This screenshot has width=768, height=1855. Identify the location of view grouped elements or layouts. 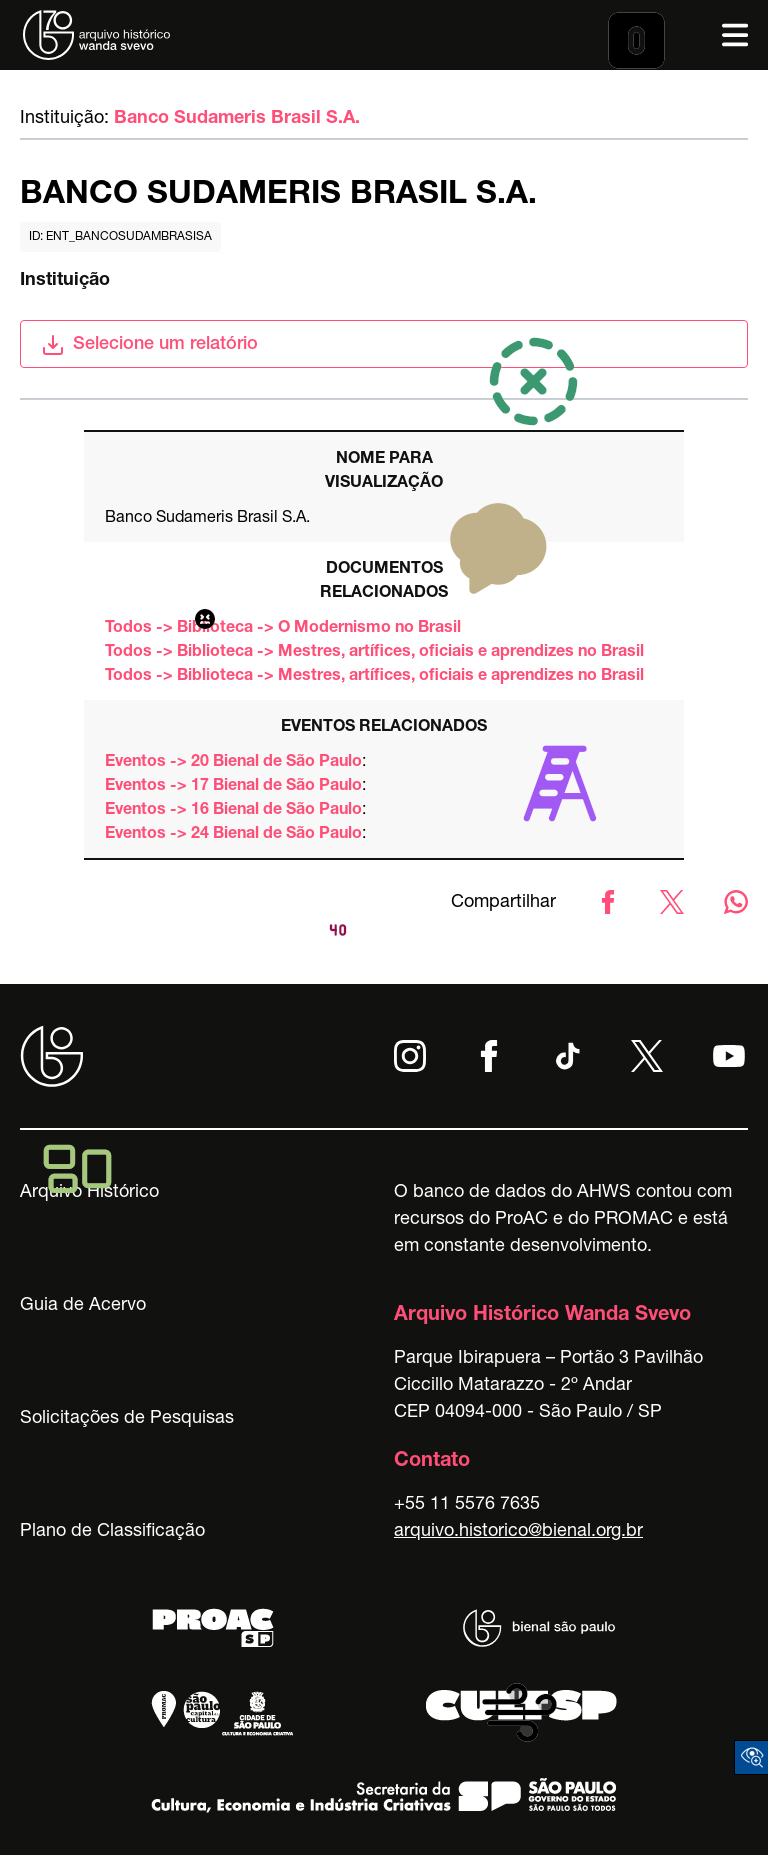
(77, 1166).